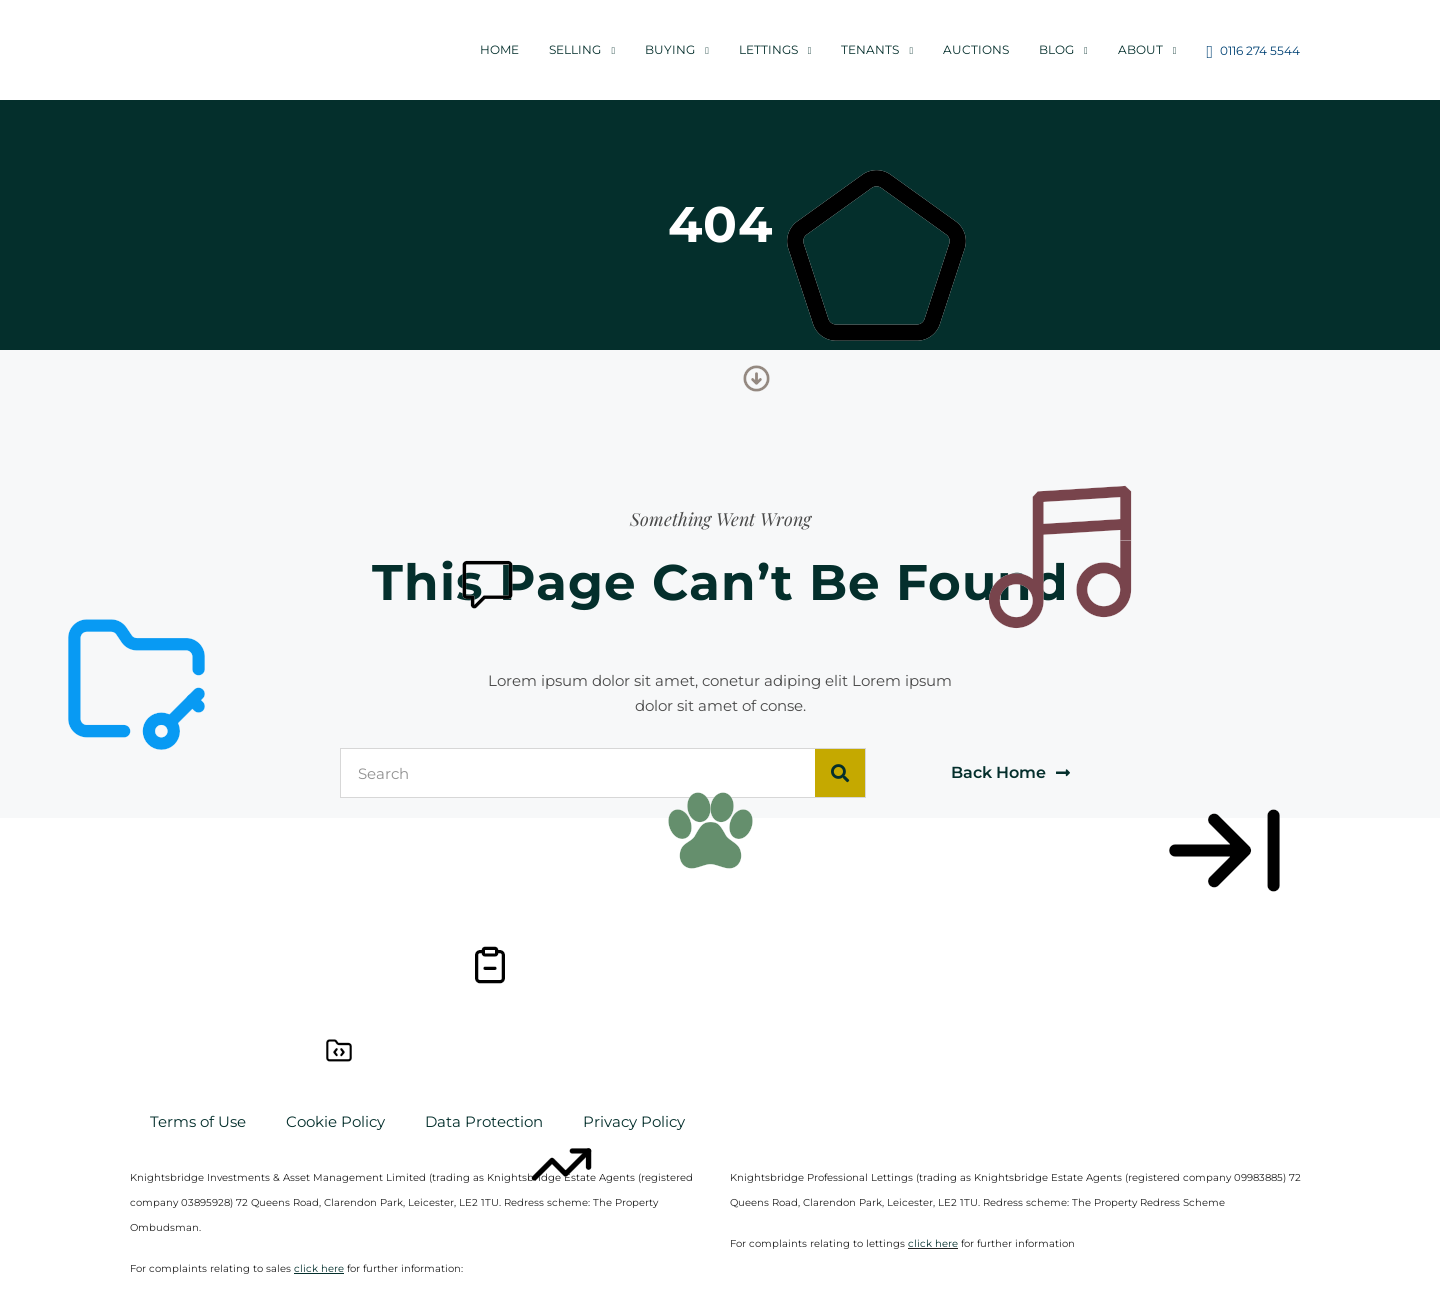 Image resolution: width=1440 pixels, height=1307 pixels. What do you see at coordinates (339, 1051) in the screenshot?
I see `open code files directory` at bounding box center [339, 1051].